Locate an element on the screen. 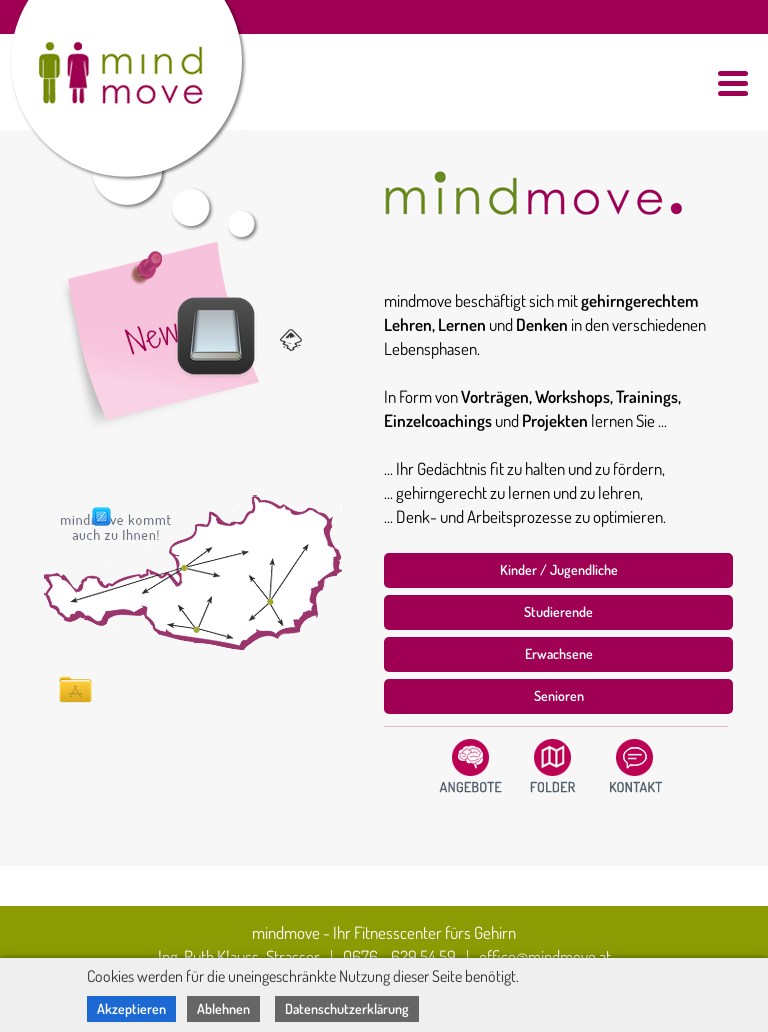  open Zed Preview code editor is located at coordinates (101, 516).